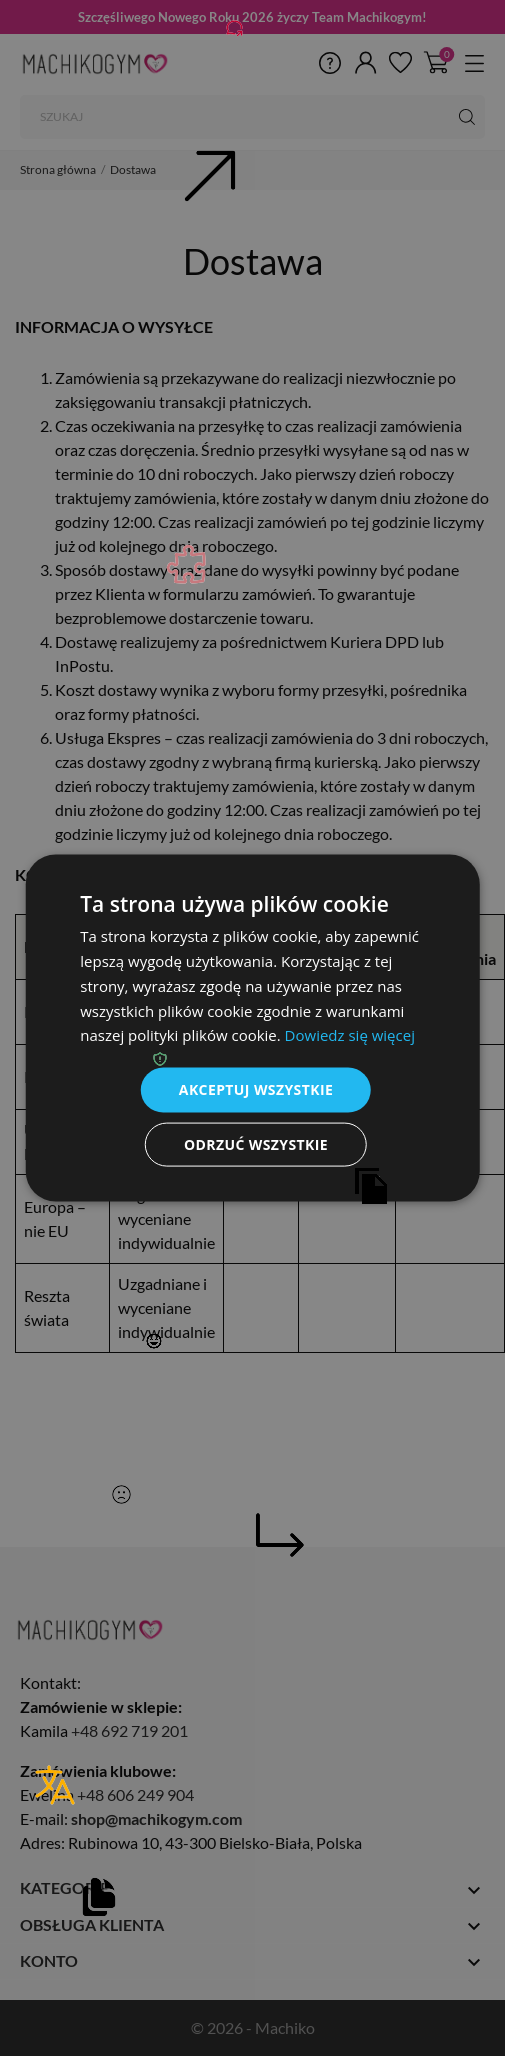 The image size is (505, 2056). Describe the element at coordinates (160, 1059) in the screenshot. I see `security warning or alert detected` at that location.